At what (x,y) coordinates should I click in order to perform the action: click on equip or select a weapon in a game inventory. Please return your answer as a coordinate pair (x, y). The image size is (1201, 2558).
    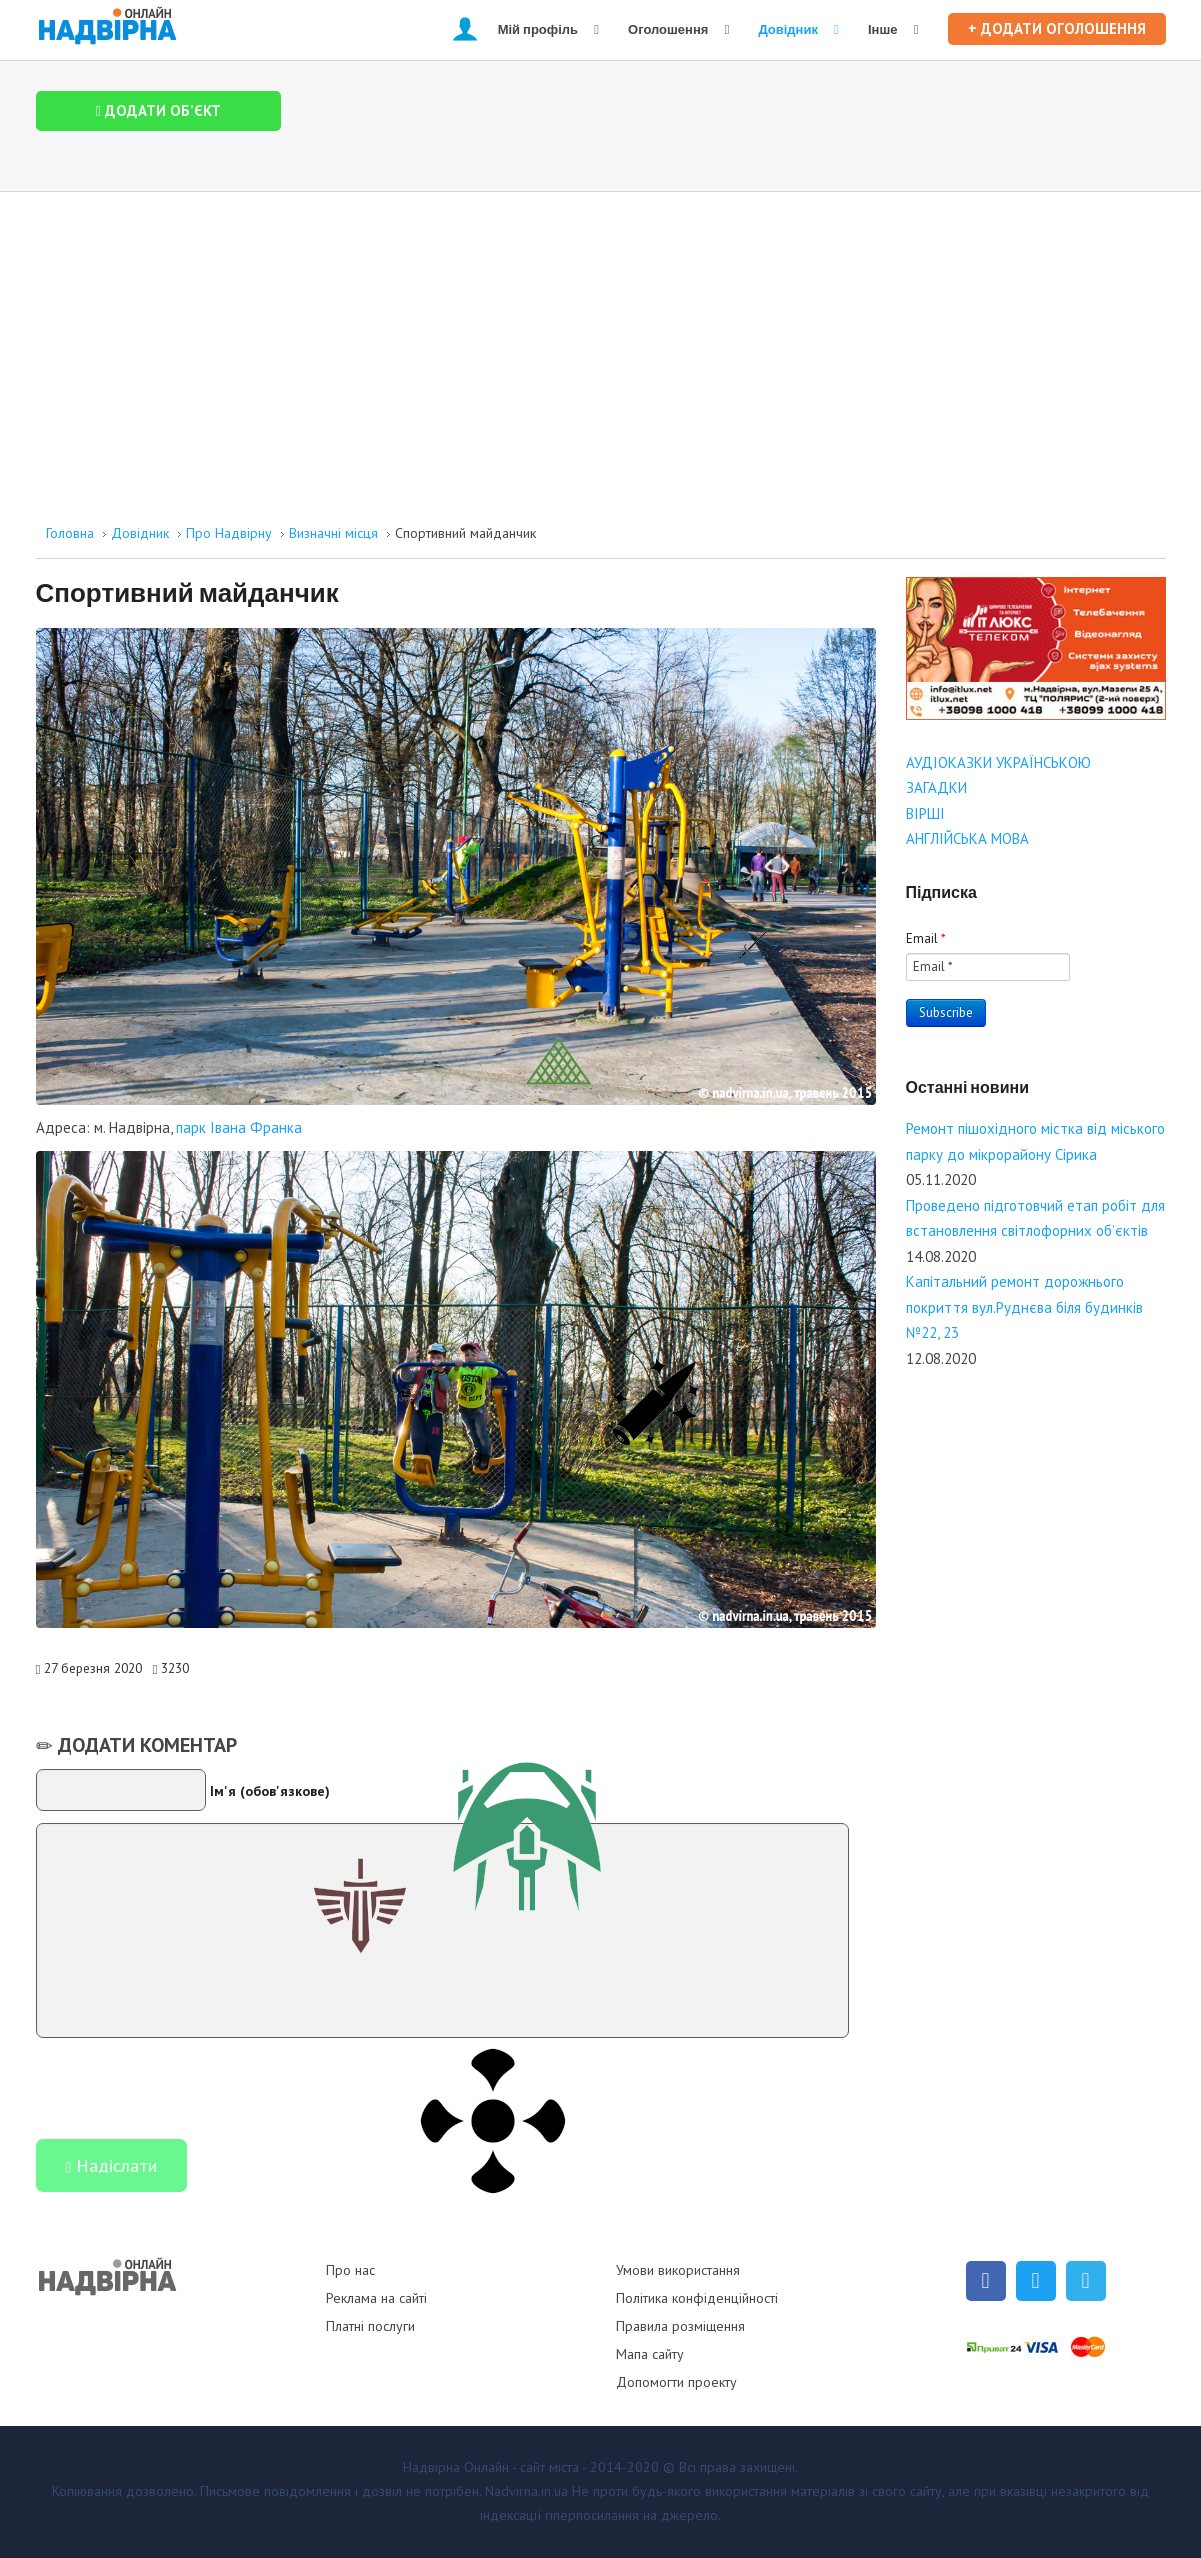
    Looking at the image, I should click on (360, 1906).